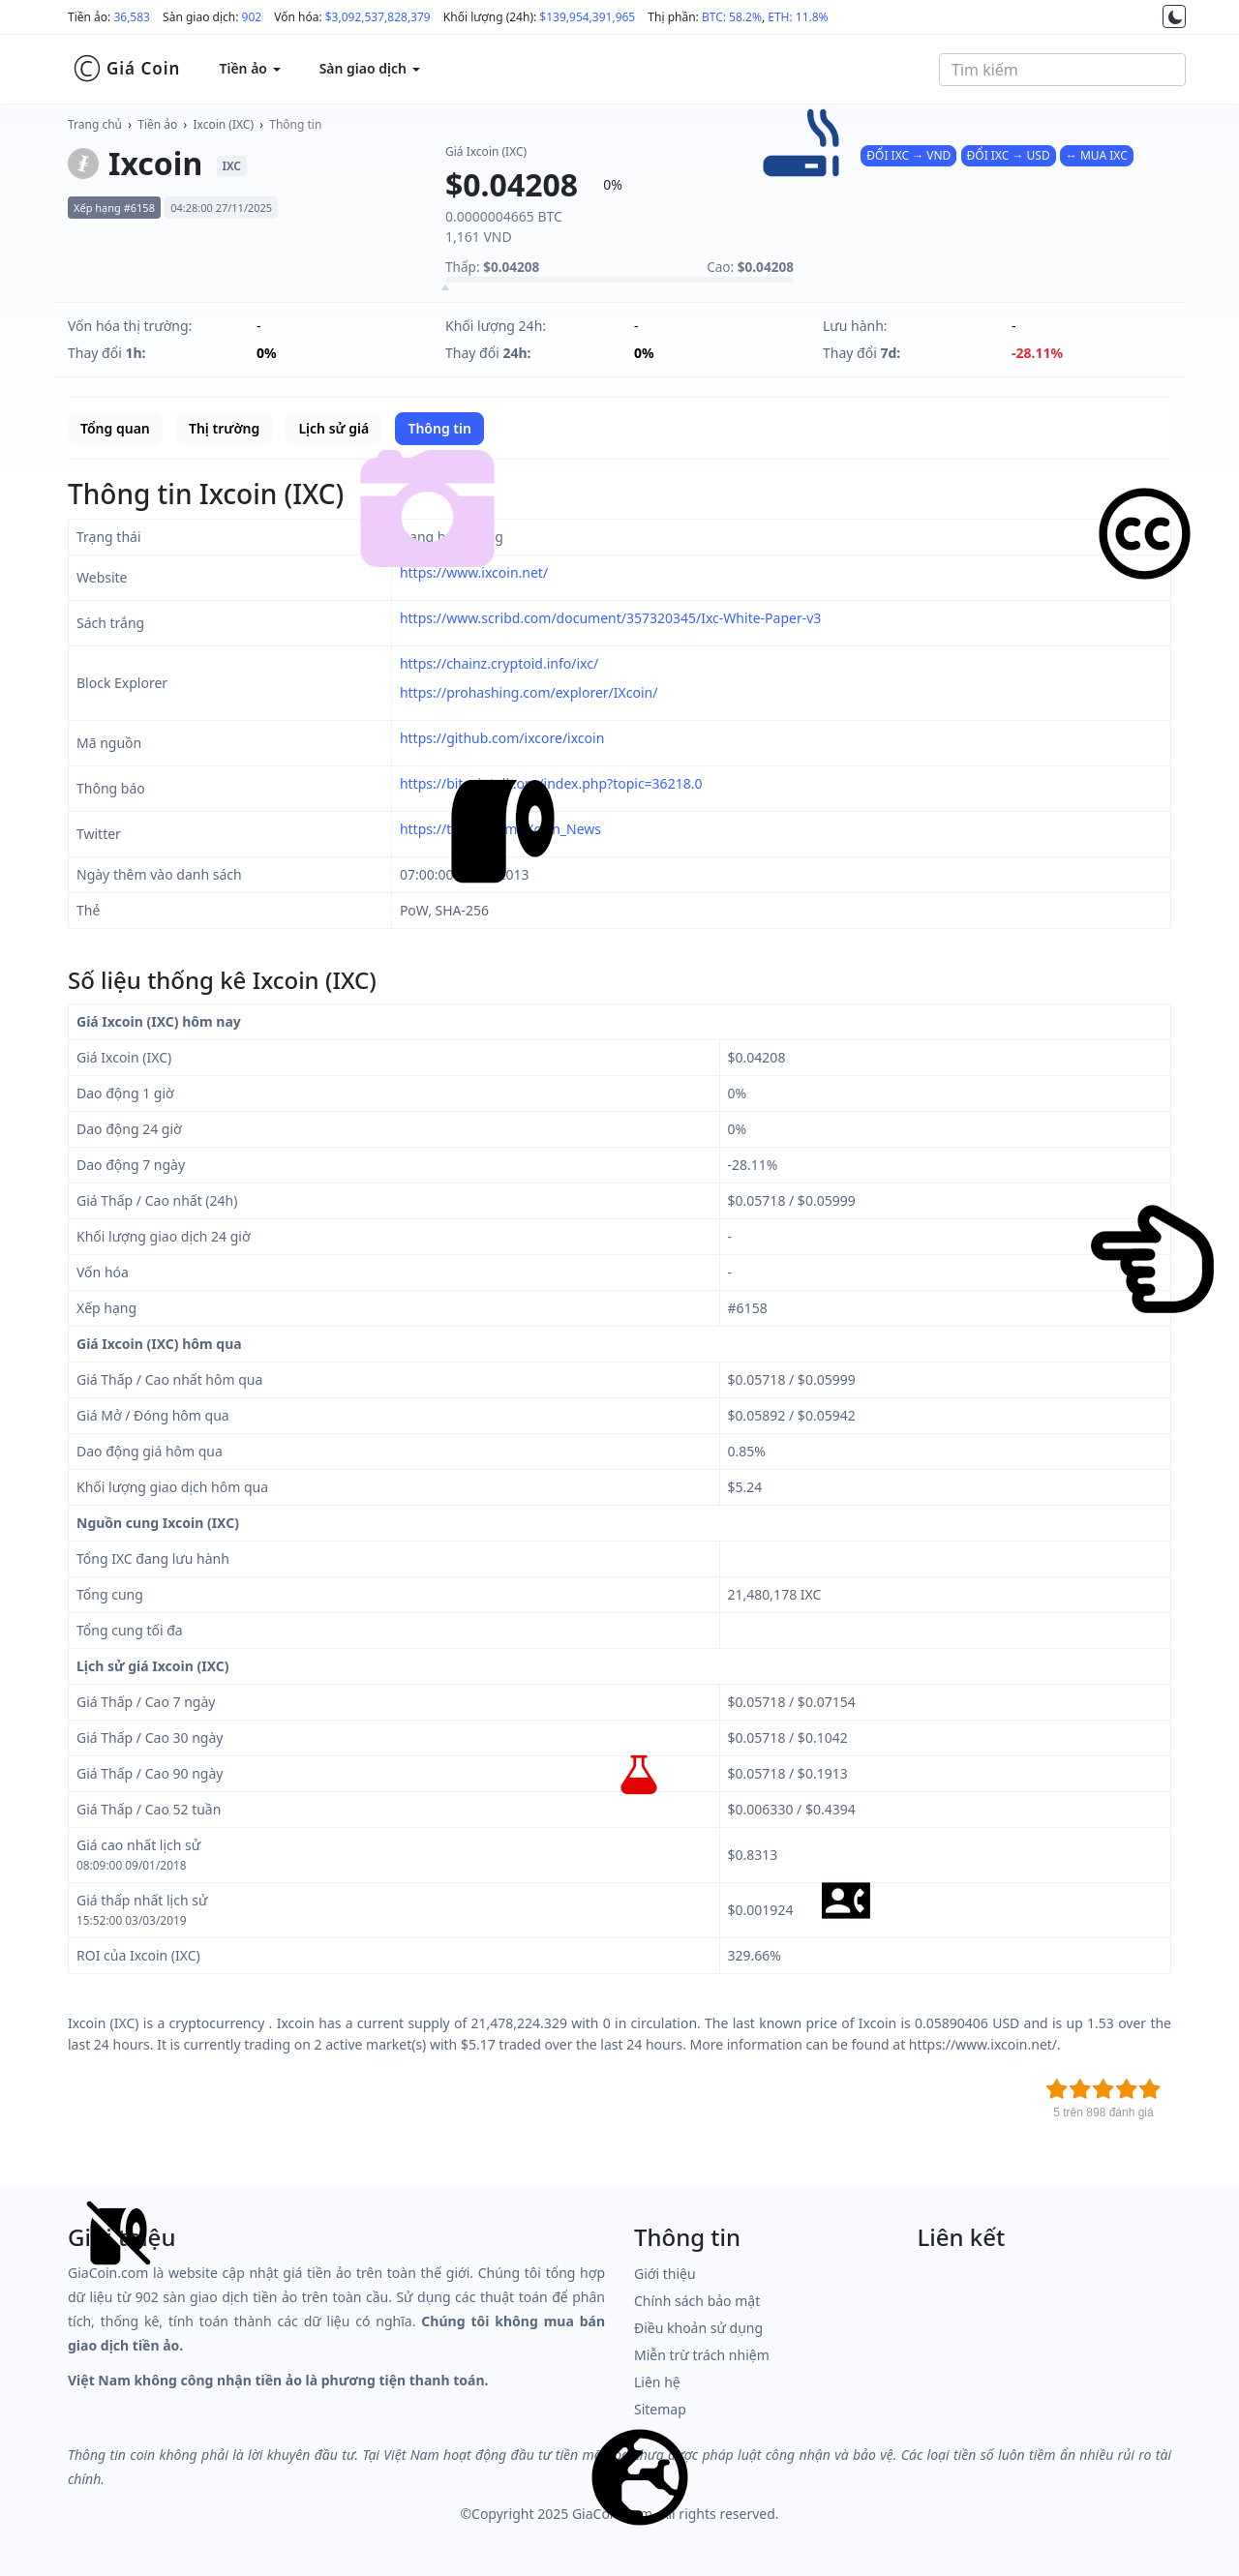 The height and width of the screenshot is (2576, 1239). I want to click on switch to international or global settings, so click(640, 2477).